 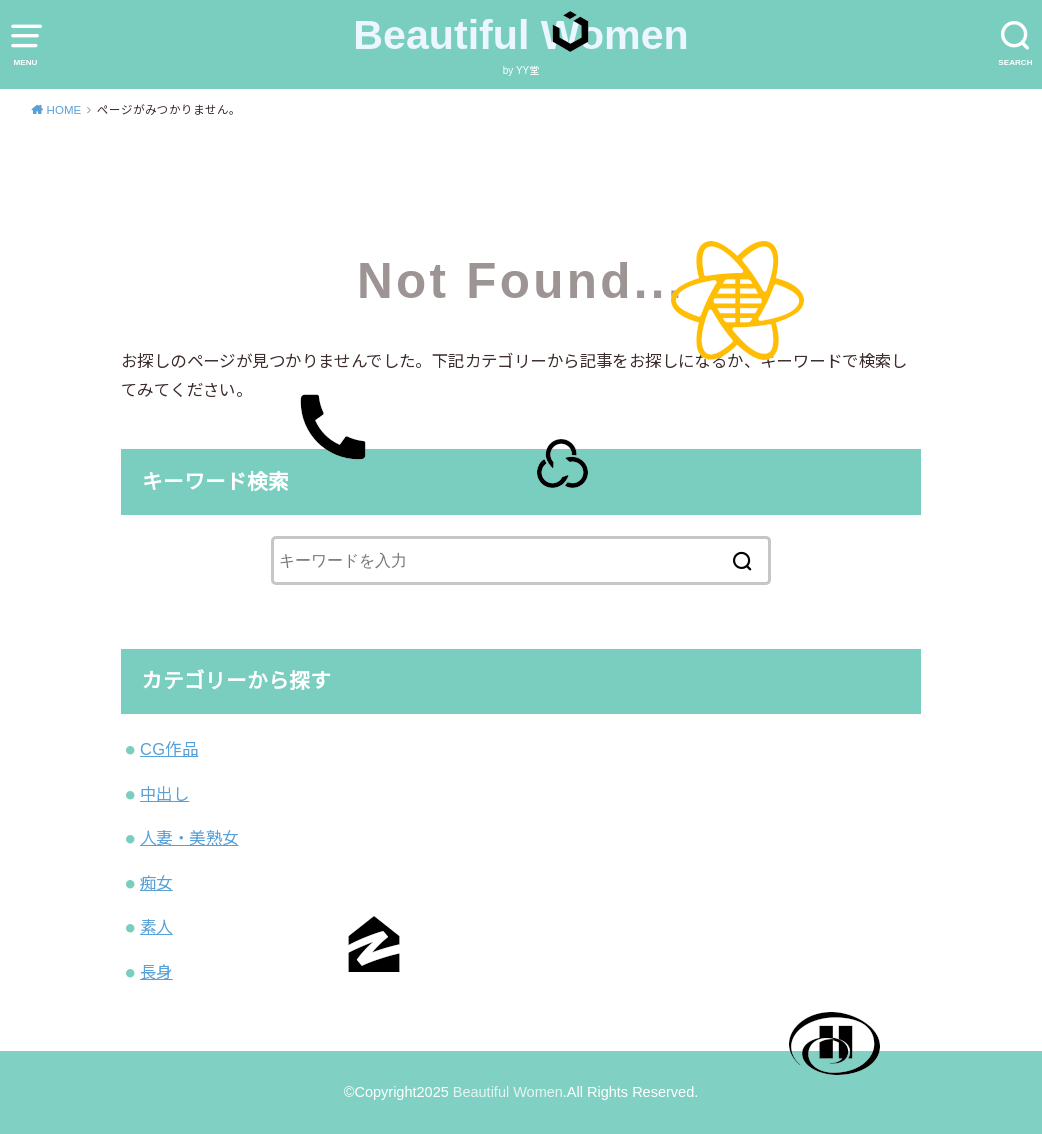 What do you see at coordinates (737, 300) in the screenshot?
I see `react table library logo` at bounding box center [737, 300].